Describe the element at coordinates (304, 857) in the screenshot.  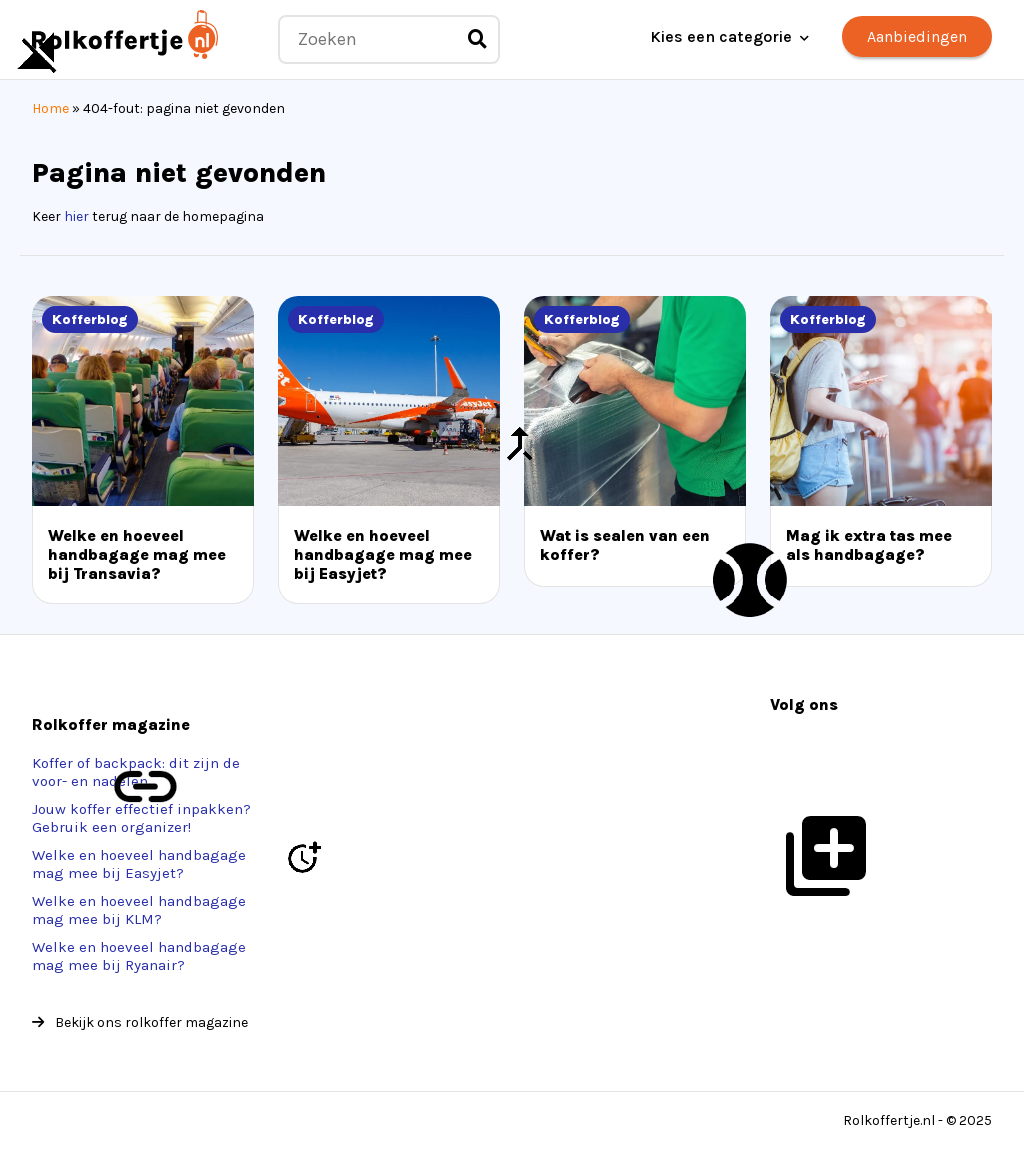
I see `add more time to a timer or countdown` at that location.